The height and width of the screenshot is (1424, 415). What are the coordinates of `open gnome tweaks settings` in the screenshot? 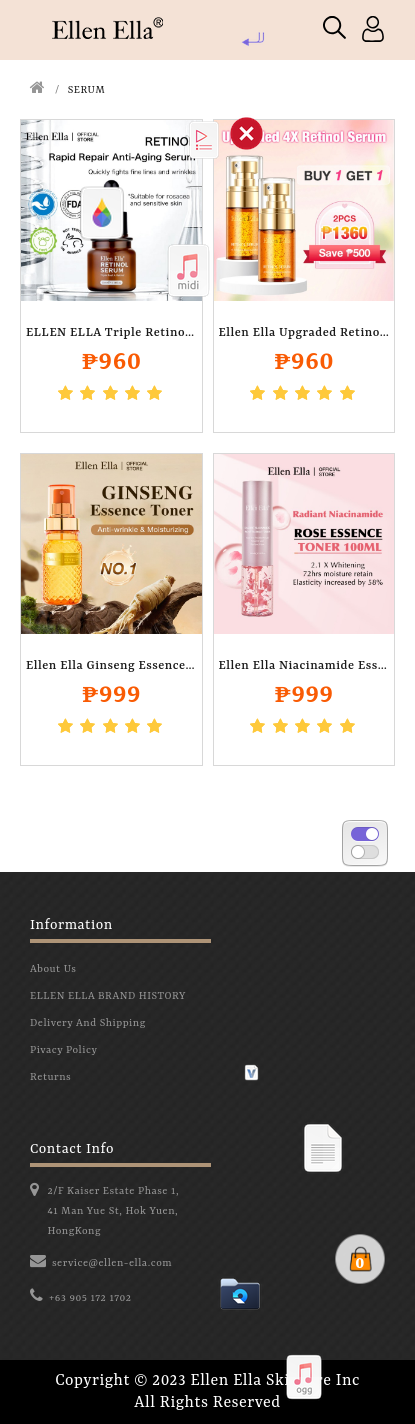 It's located at (365, 843).